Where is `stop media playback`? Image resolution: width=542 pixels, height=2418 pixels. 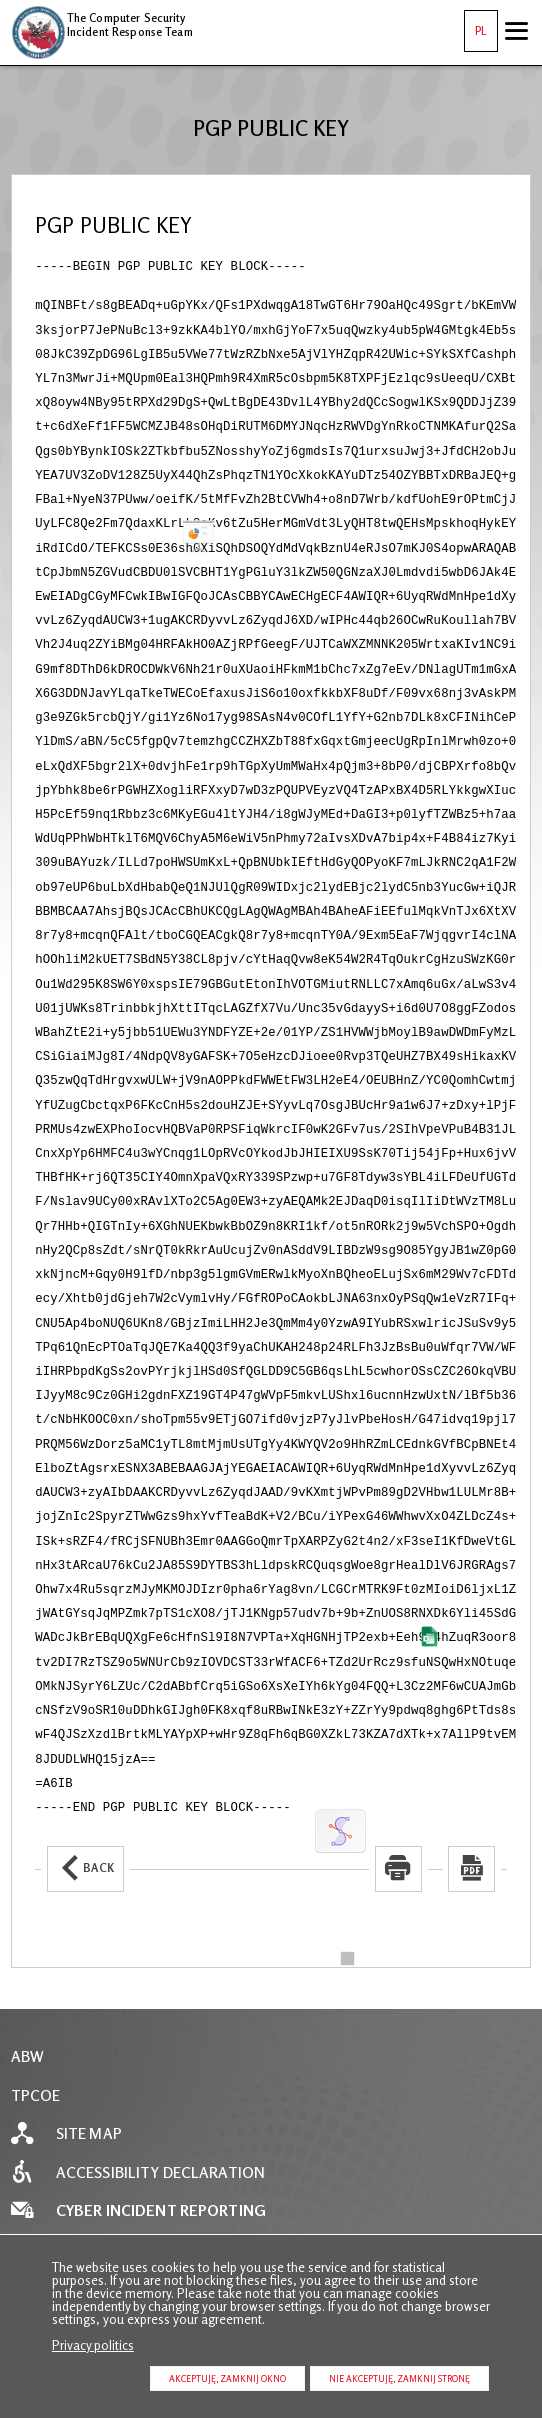 stop media playback is located at coordinates (347, 1958).